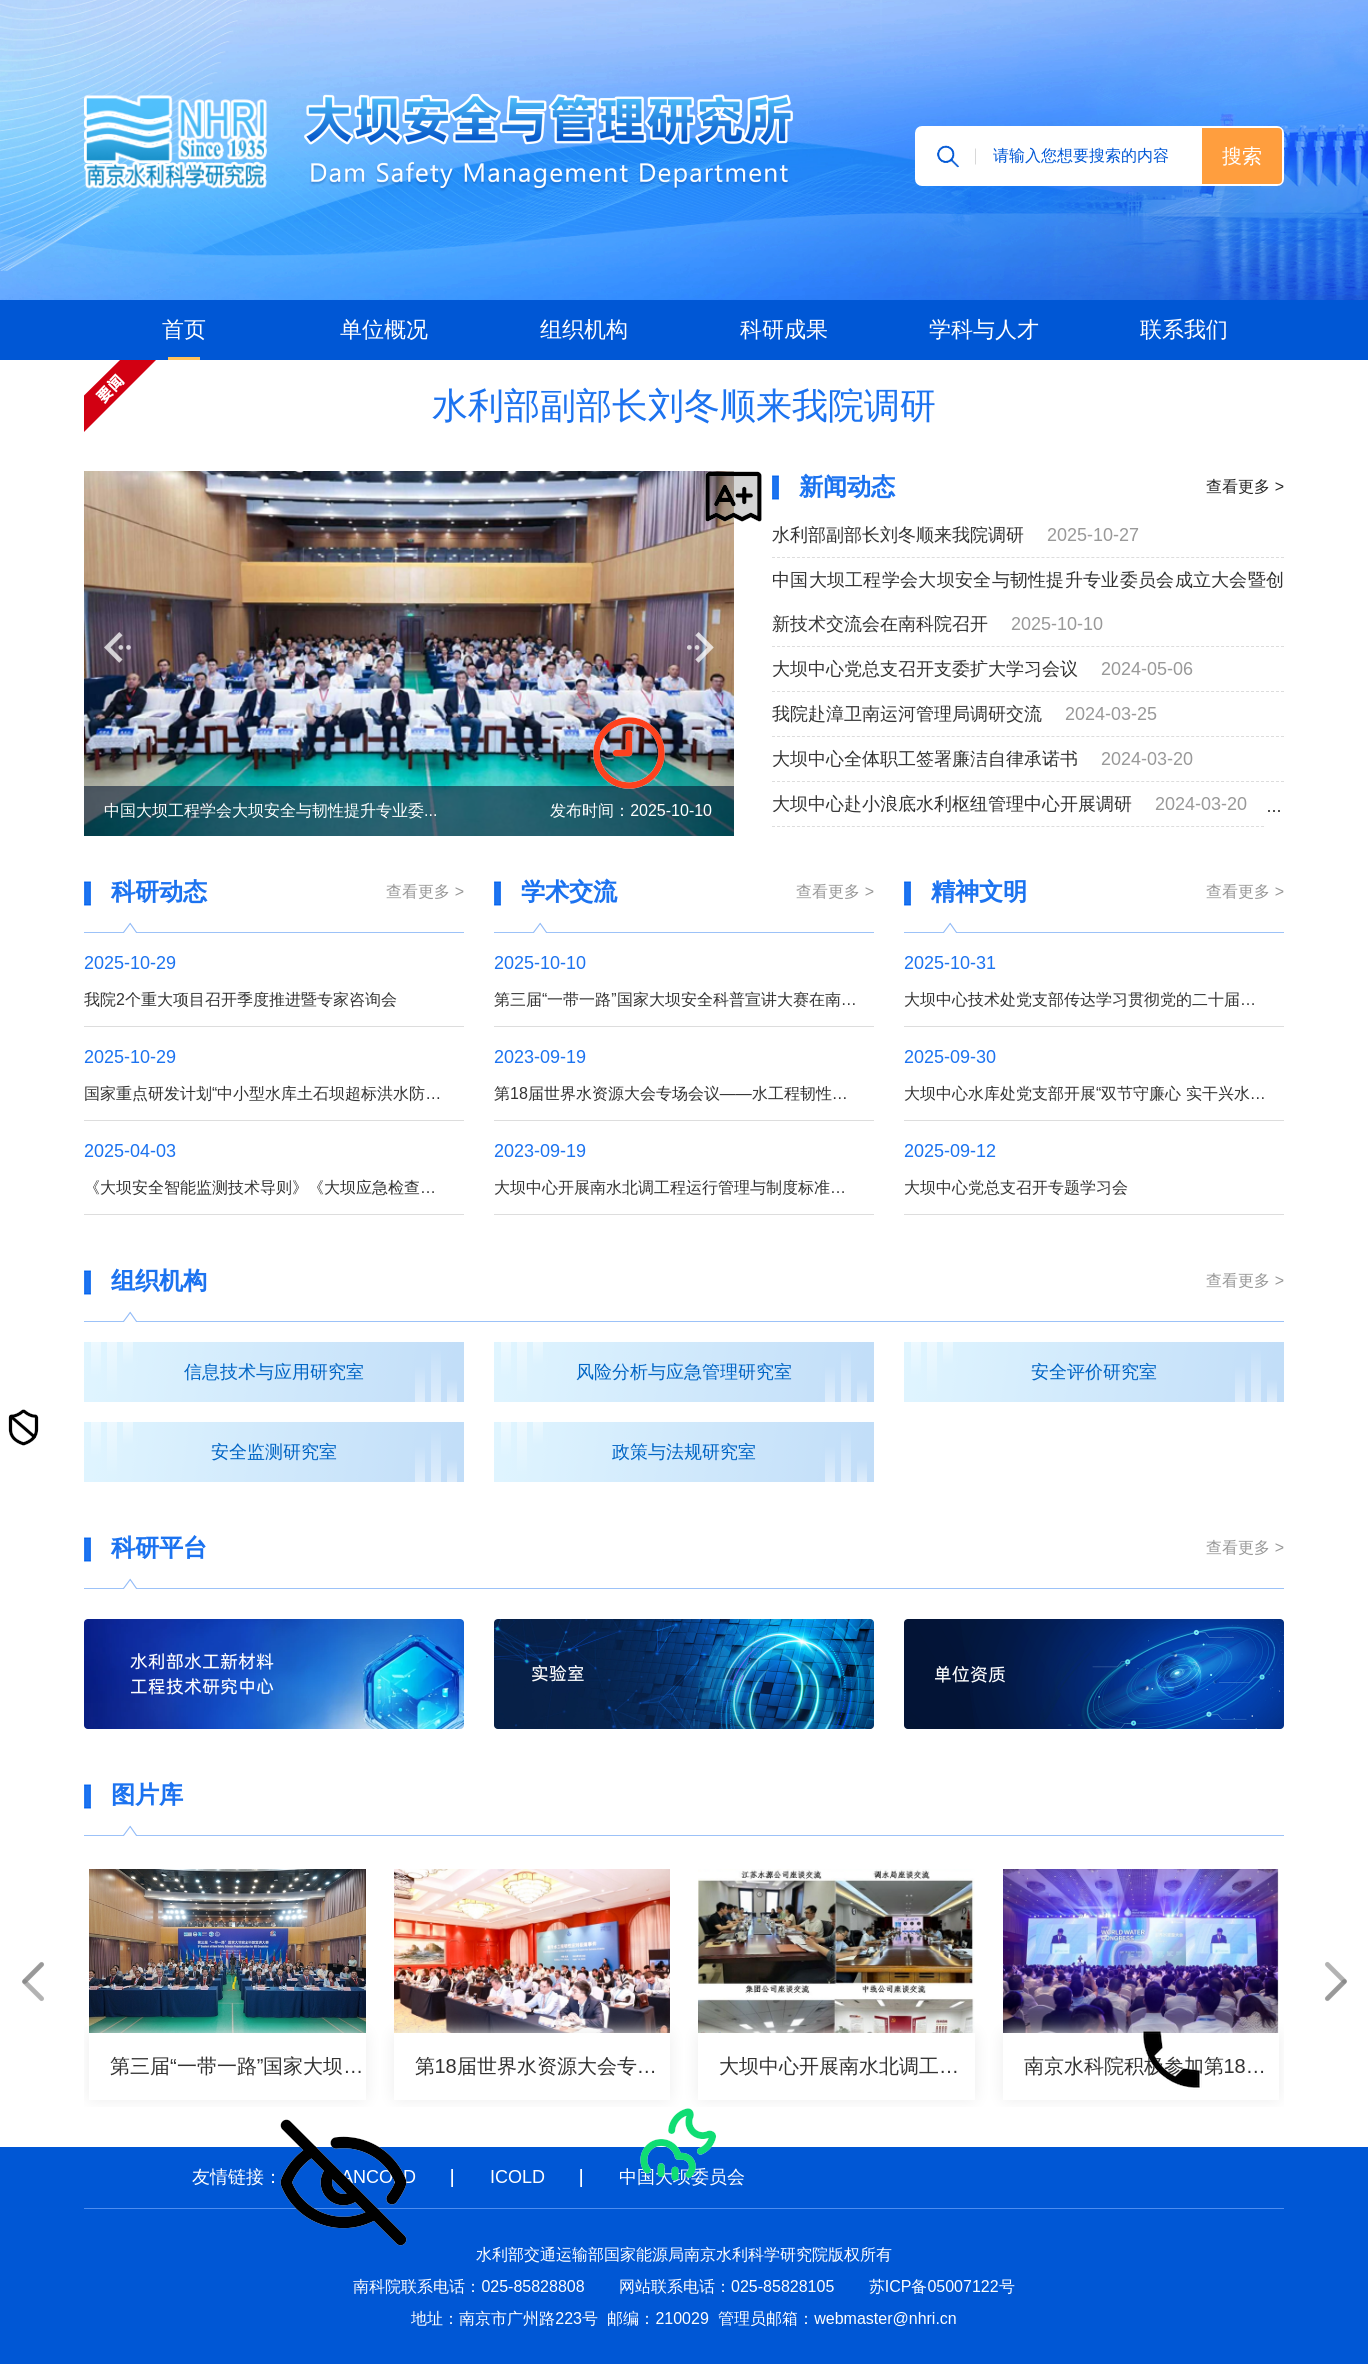  I want to click on blocked or banned protection status, so click(23, 1427).